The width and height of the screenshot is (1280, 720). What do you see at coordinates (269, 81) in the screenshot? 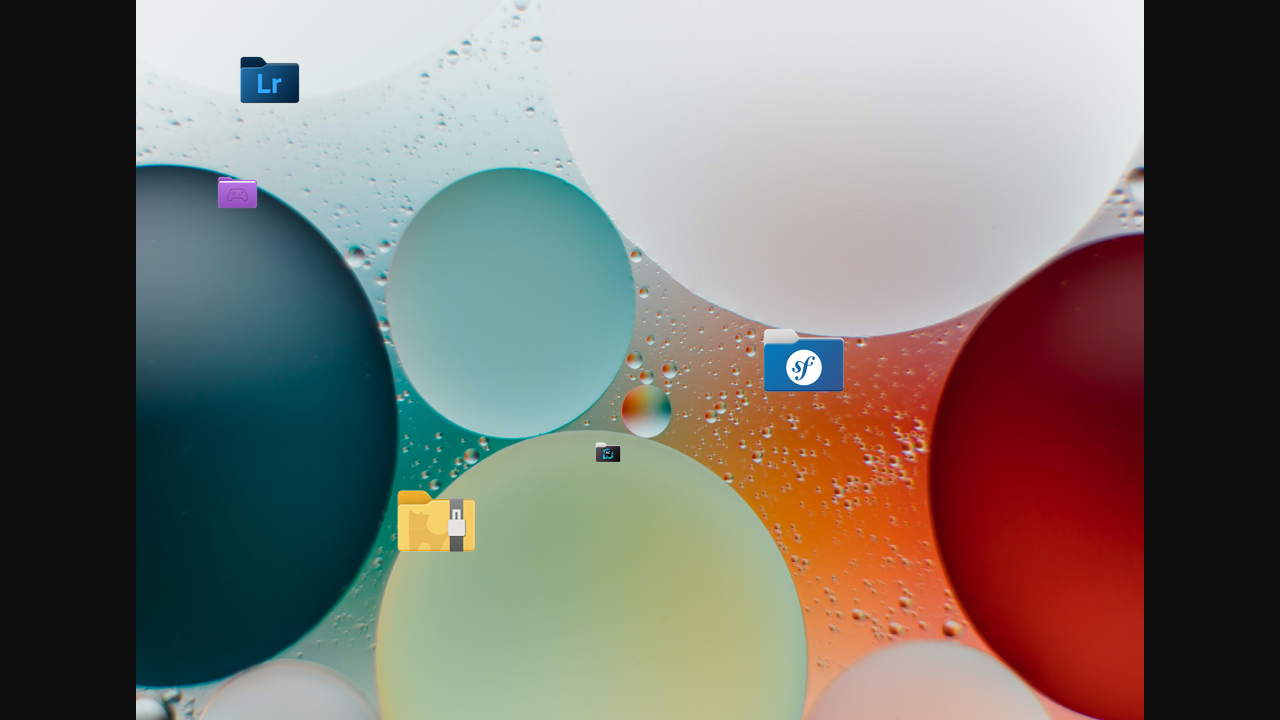
I see `open Adobe Lightroom project folder` at bounding box center [269, 81].